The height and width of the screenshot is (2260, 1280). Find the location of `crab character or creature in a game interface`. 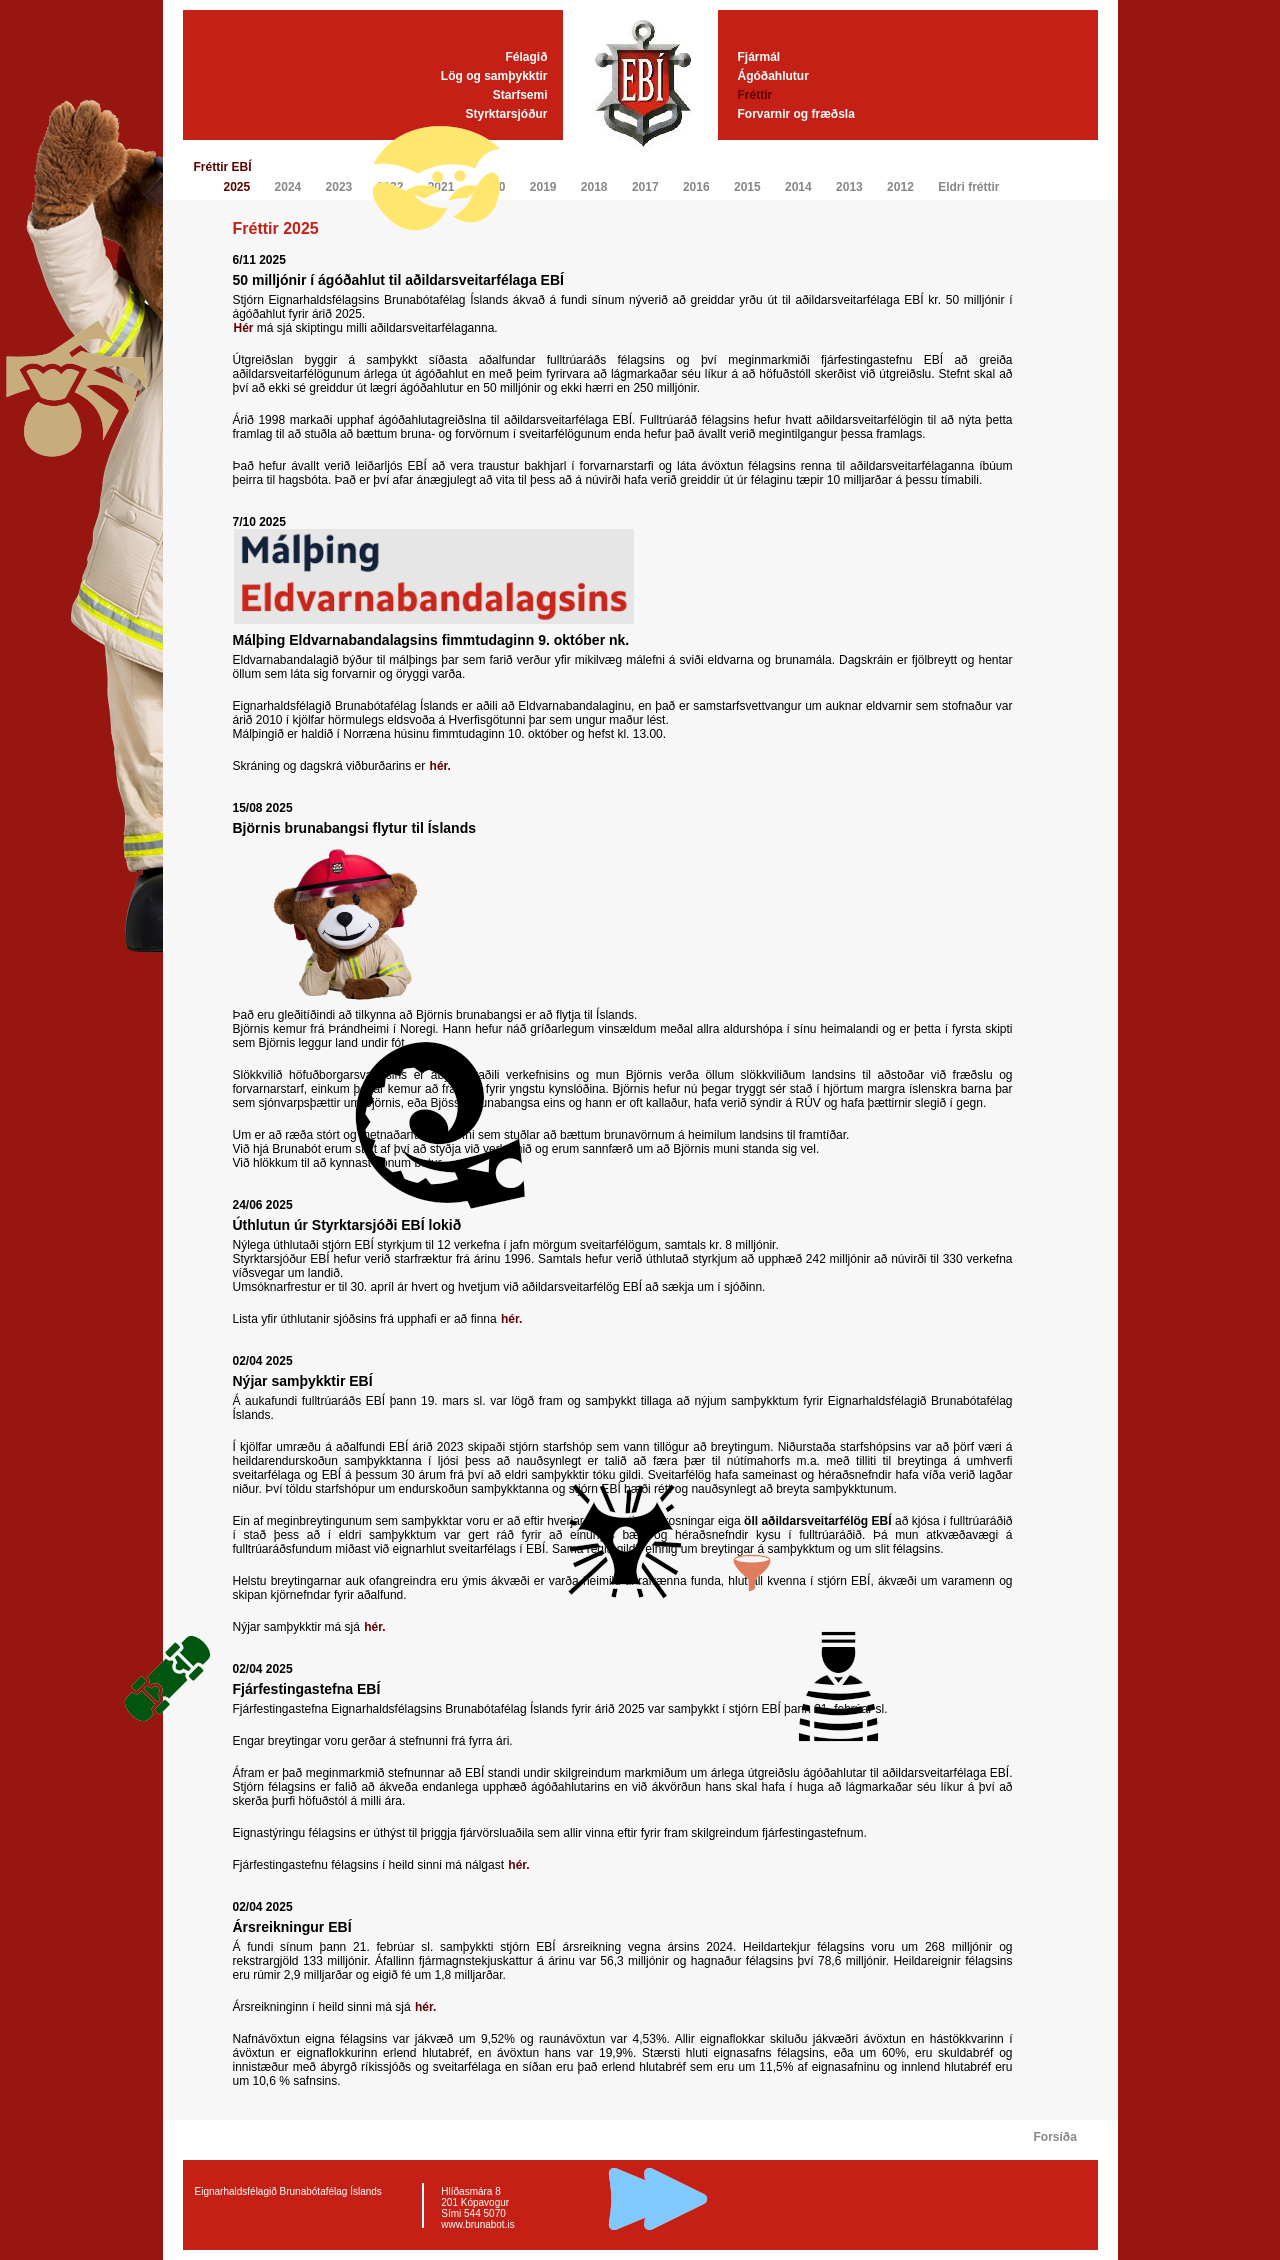

crab character or creature in a game interface is located at coordinates (437, 179).